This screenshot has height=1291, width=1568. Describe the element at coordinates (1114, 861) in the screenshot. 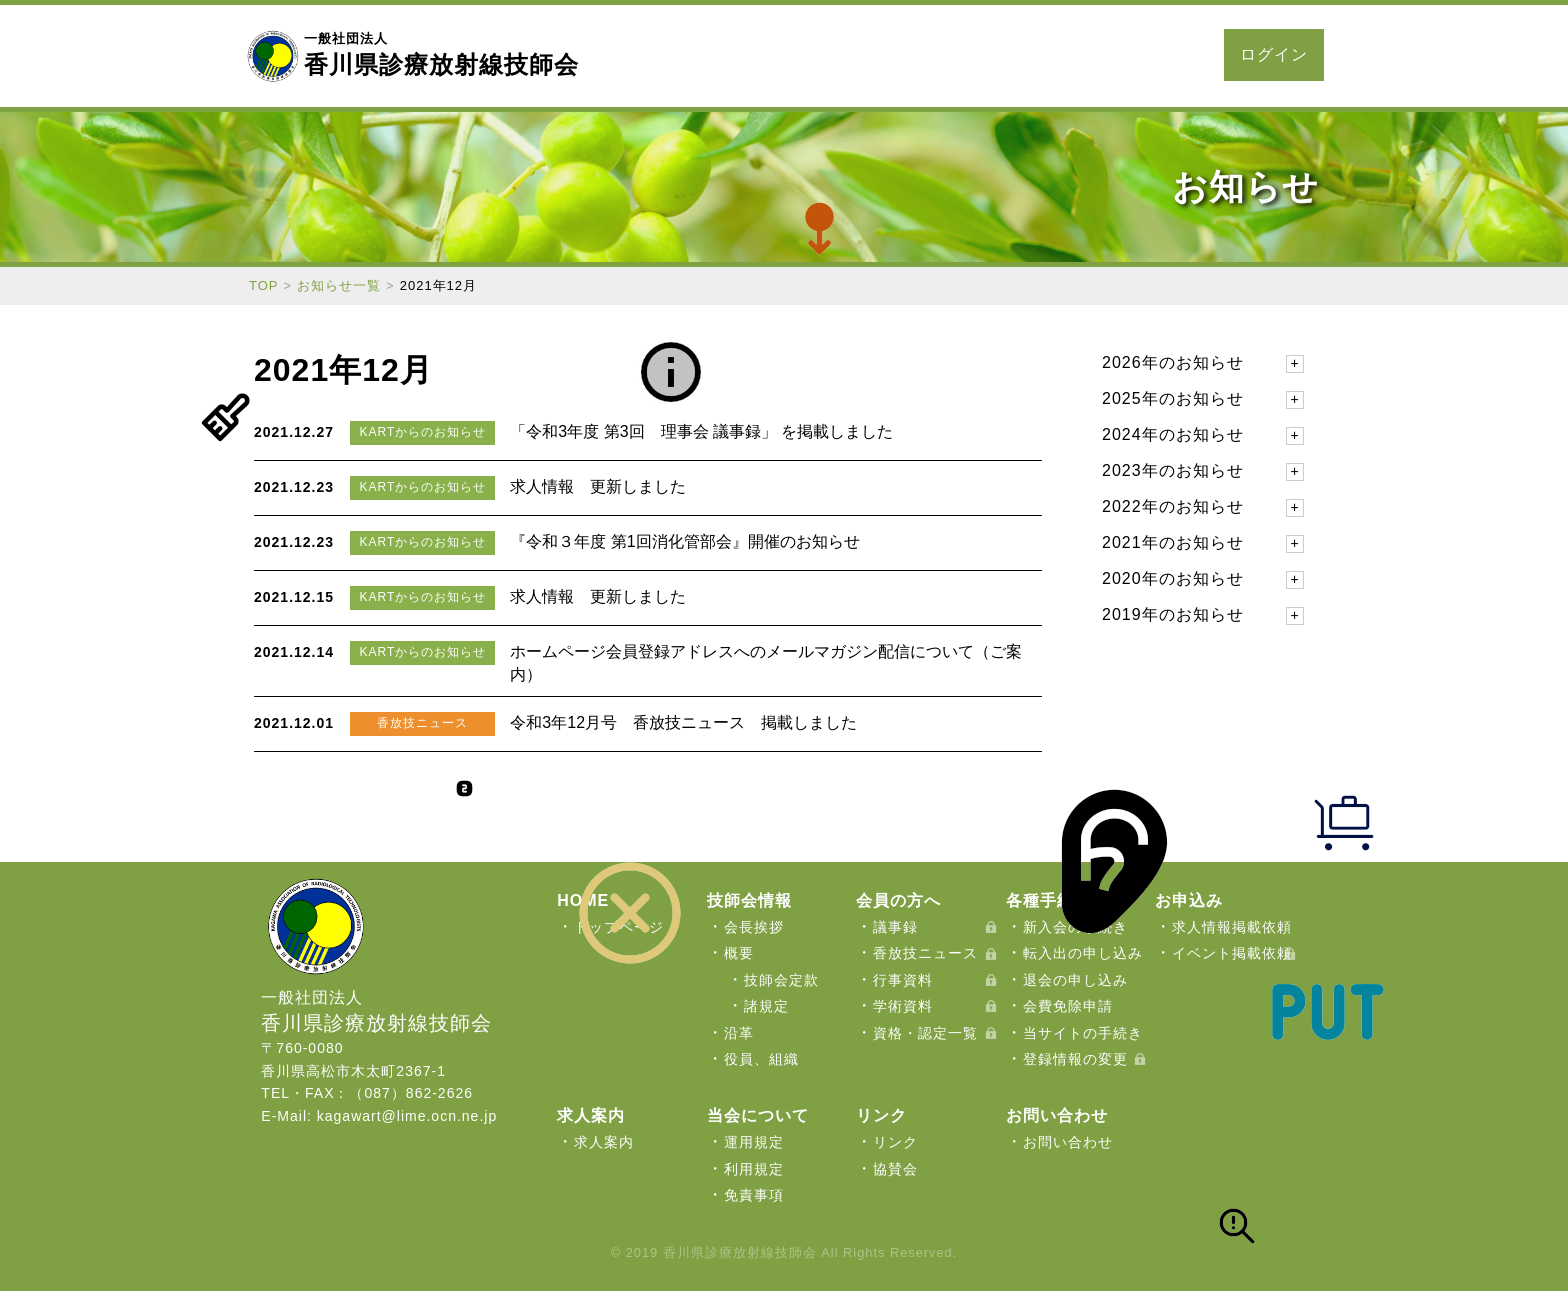

I see `accessibility settings for hearing options` at that location.